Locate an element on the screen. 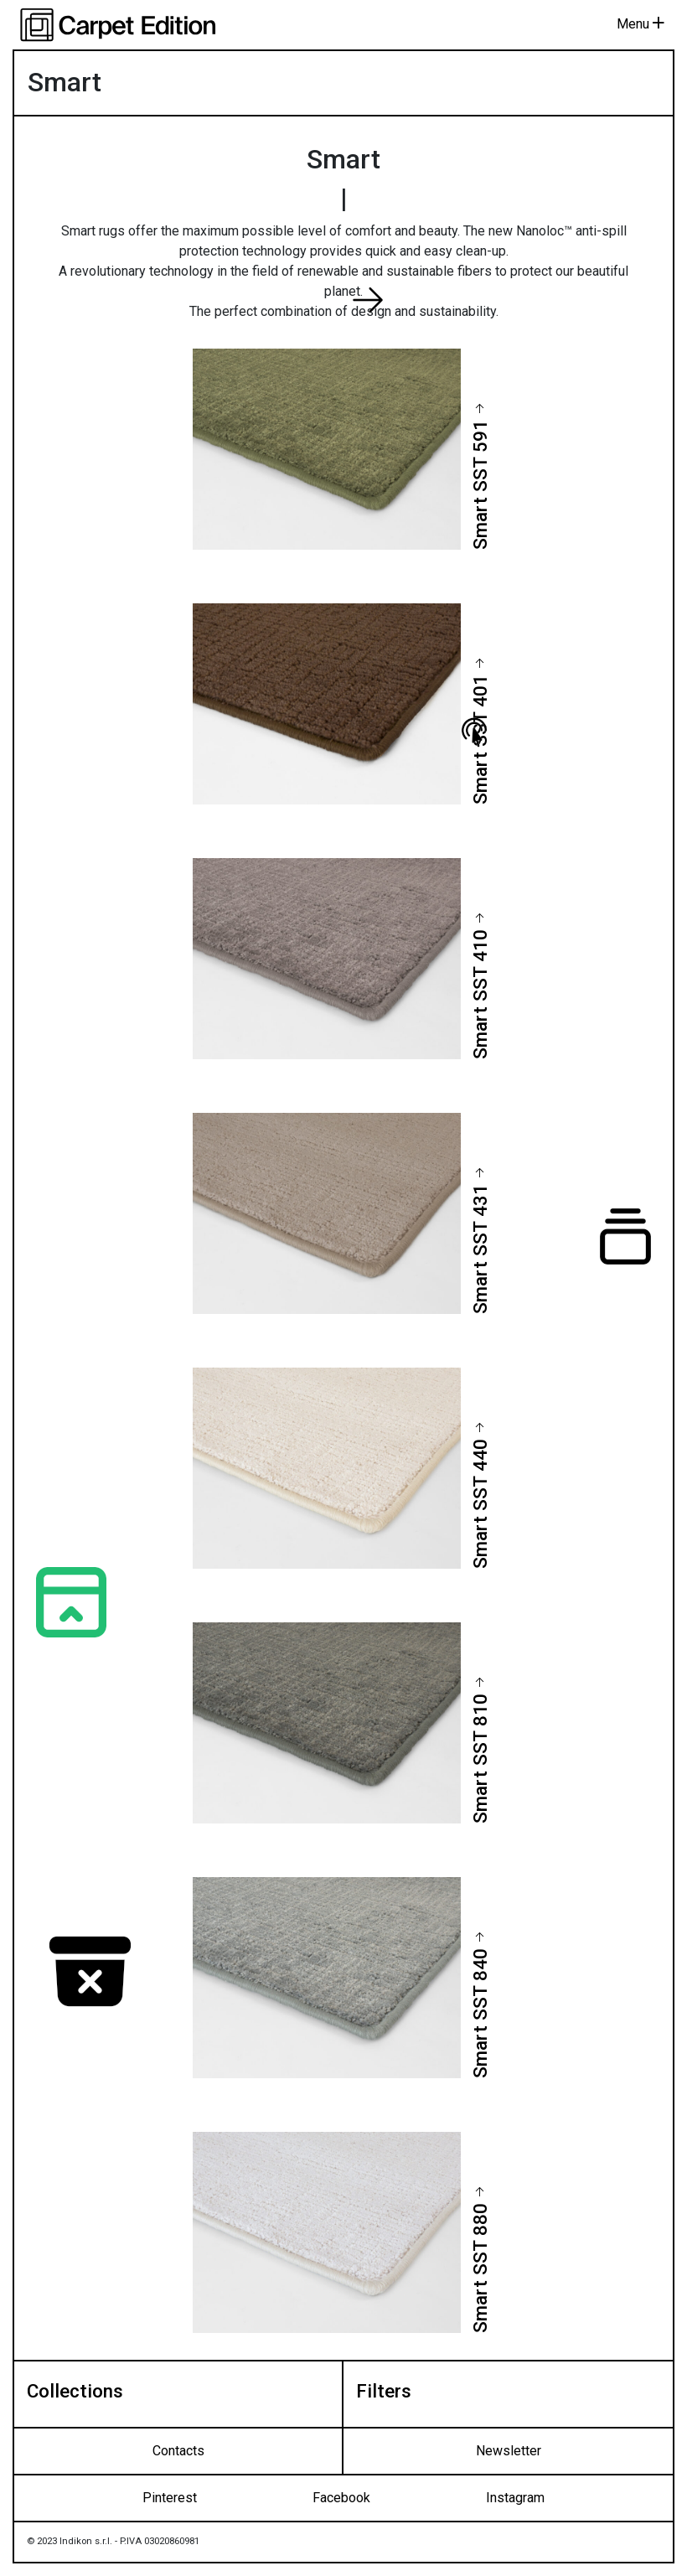  navigate to the next item or page is located at coordinates (368, 300).